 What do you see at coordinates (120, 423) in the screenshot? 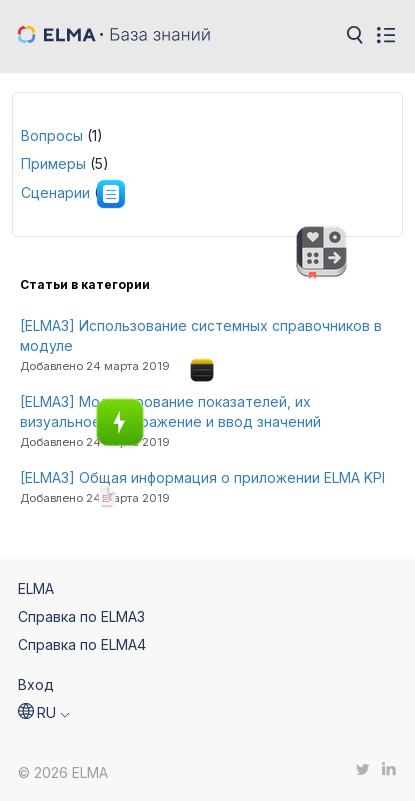
I see `access power management settings` at bounding box center [120, 423].